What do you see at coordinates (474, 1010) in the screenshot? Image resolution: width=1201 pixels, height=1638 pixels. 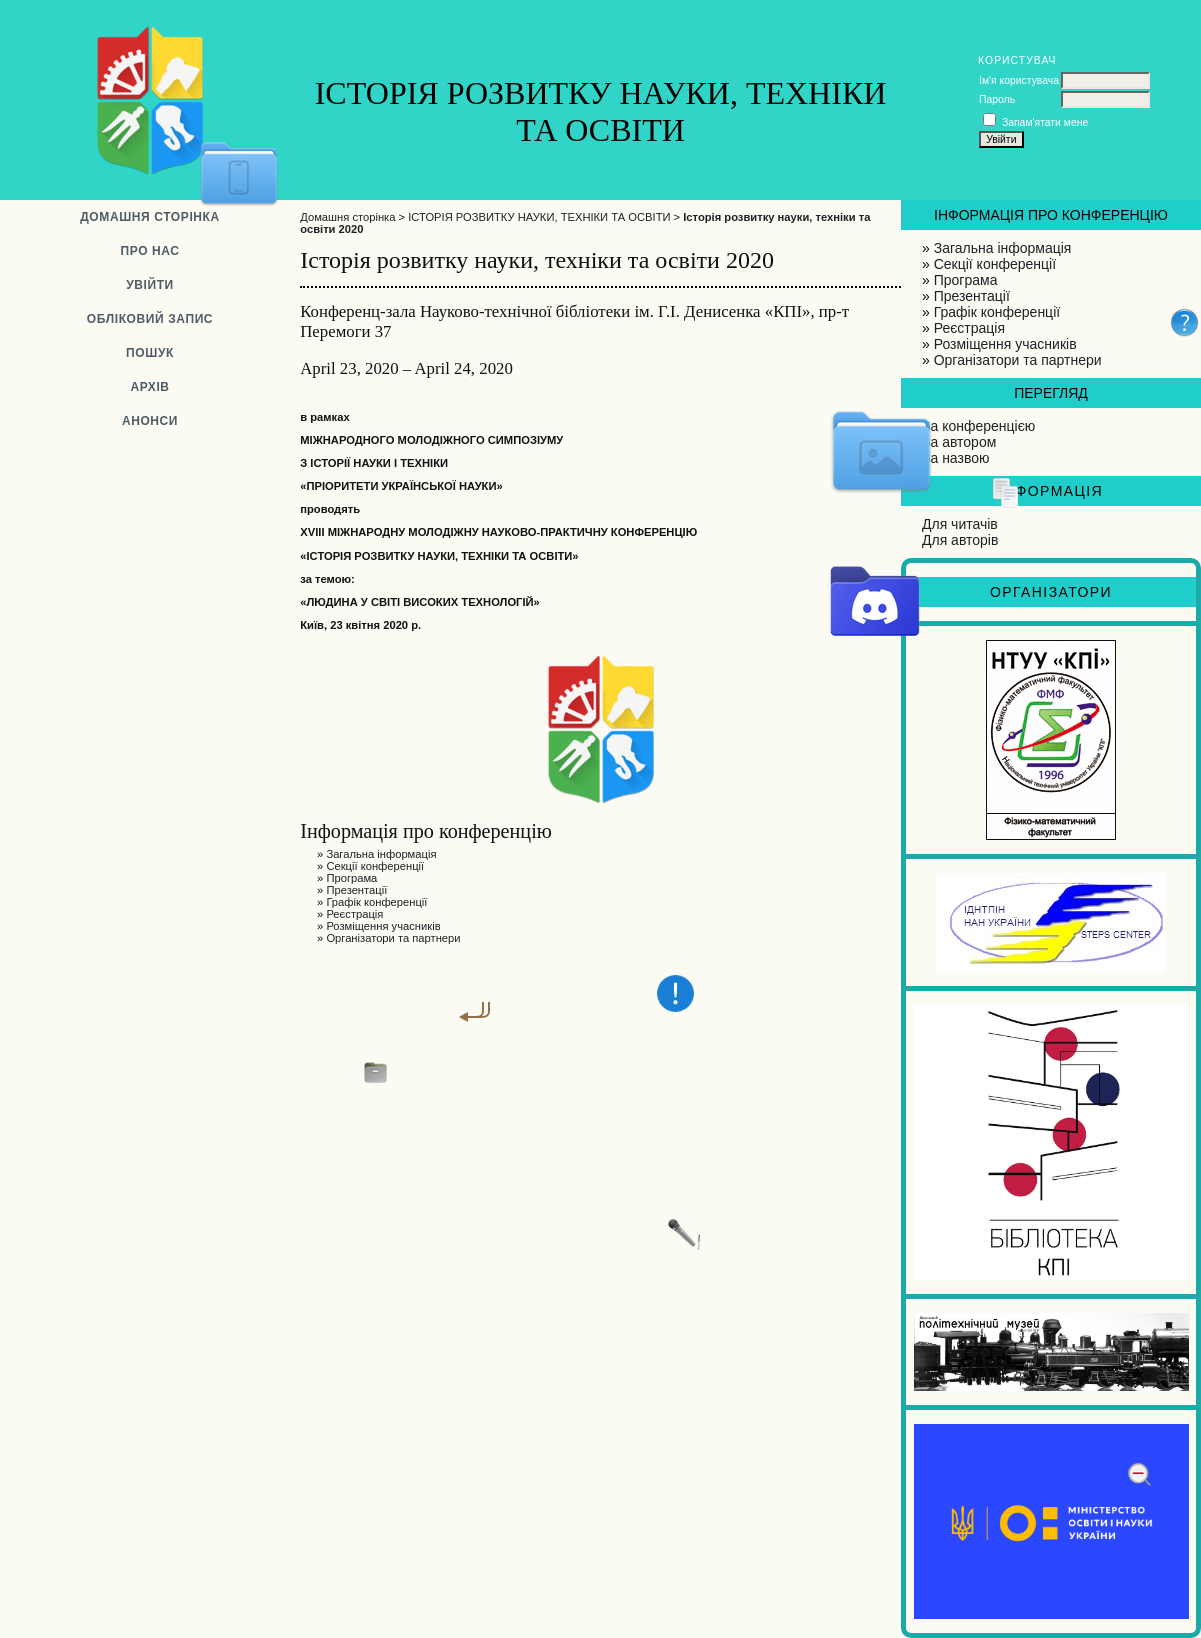 I see `reply to all recipients of an email` at bounding box center [474, 1010].